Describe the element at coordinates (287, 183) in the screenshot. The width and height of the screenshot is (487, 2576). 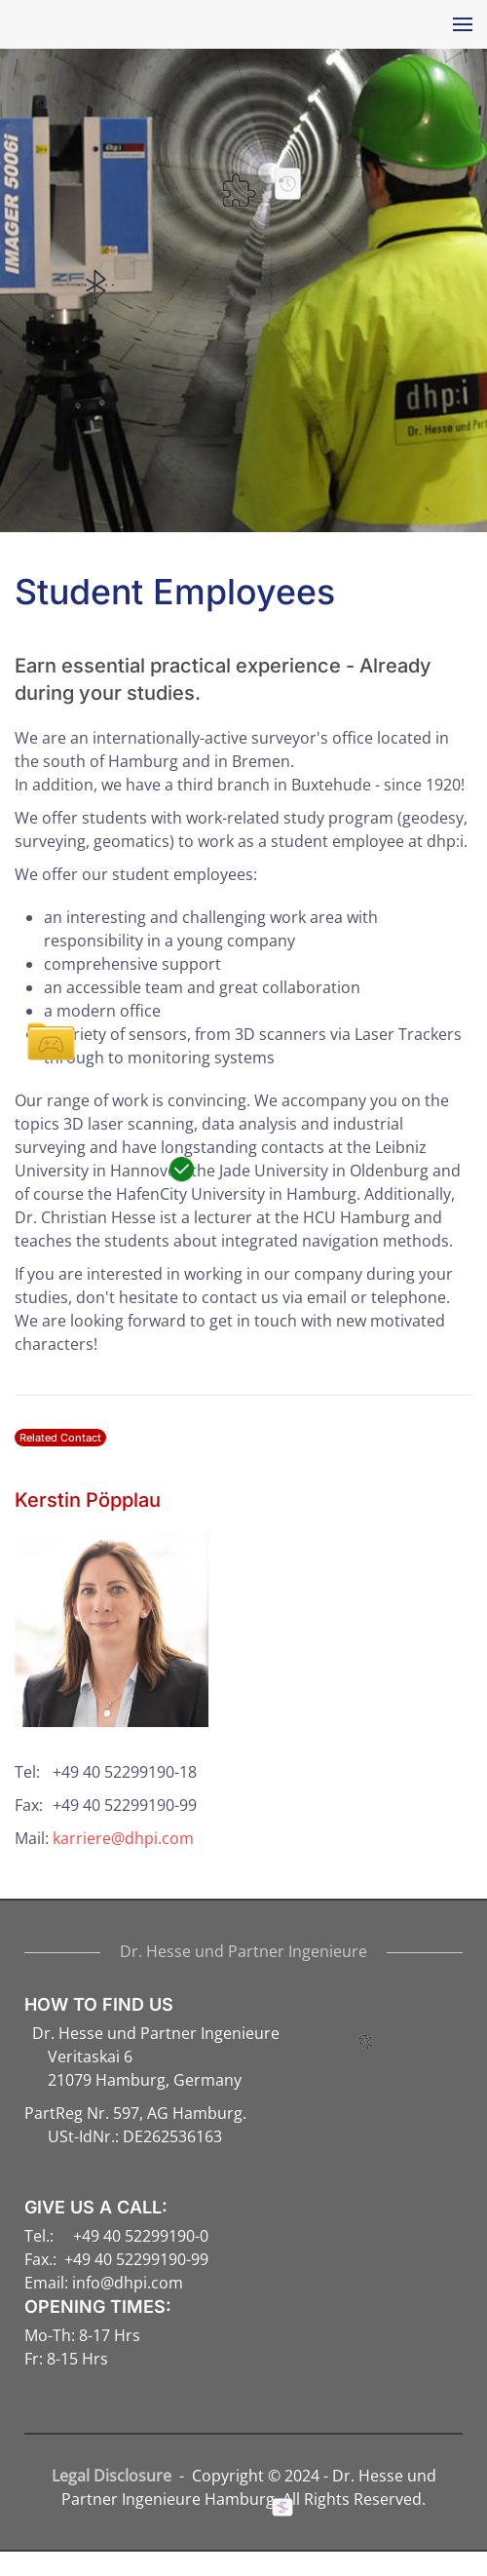
I see `a file backup or version history document` at that location.